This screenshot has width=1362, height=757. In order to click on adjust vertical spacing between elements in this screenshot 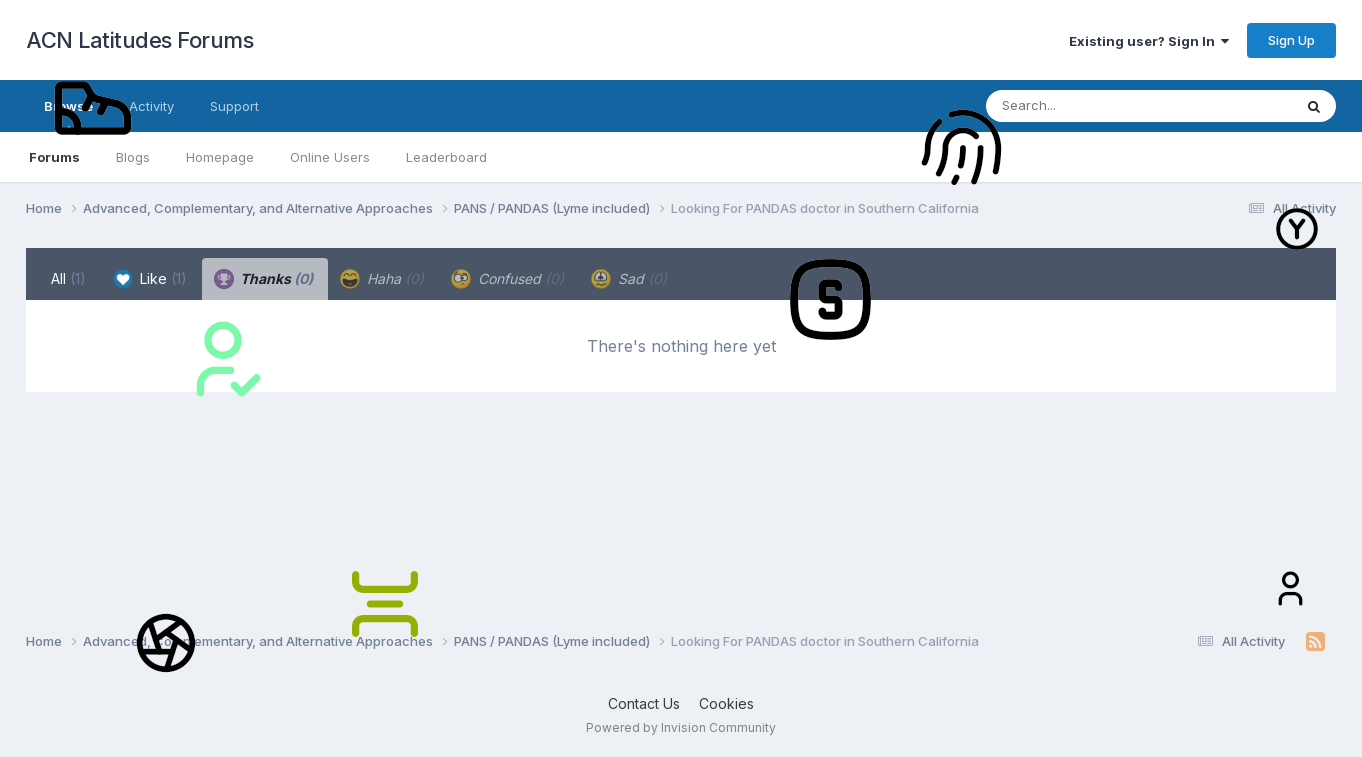, I will do `click(385, 604)`.